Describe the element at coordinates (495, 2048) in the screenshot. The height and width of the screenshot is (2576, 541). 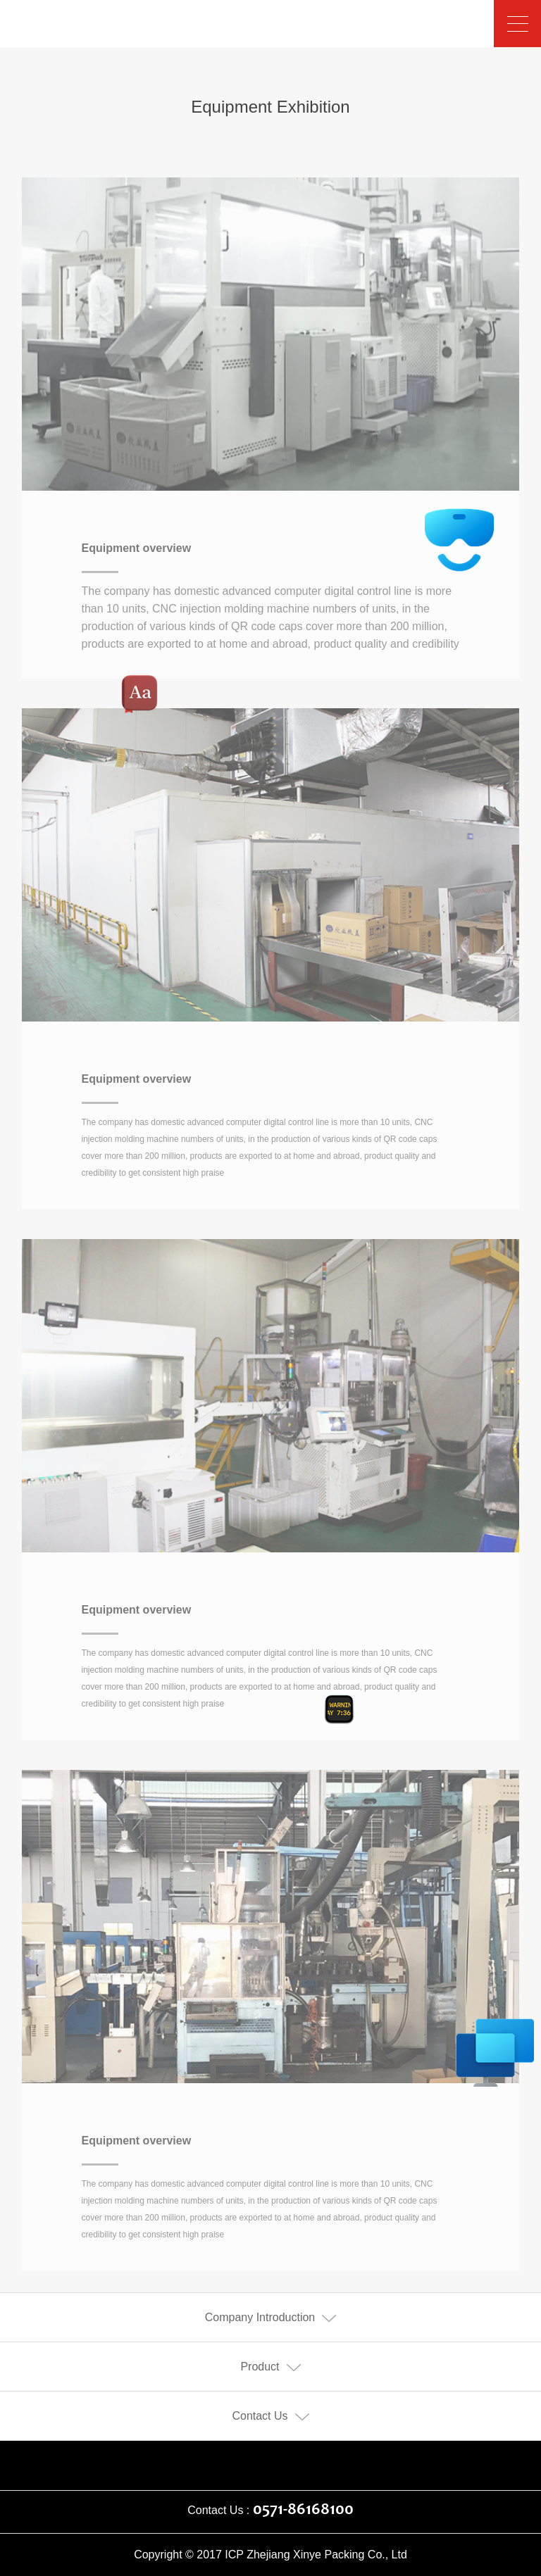
I see `open windows quick assist app` at that location.